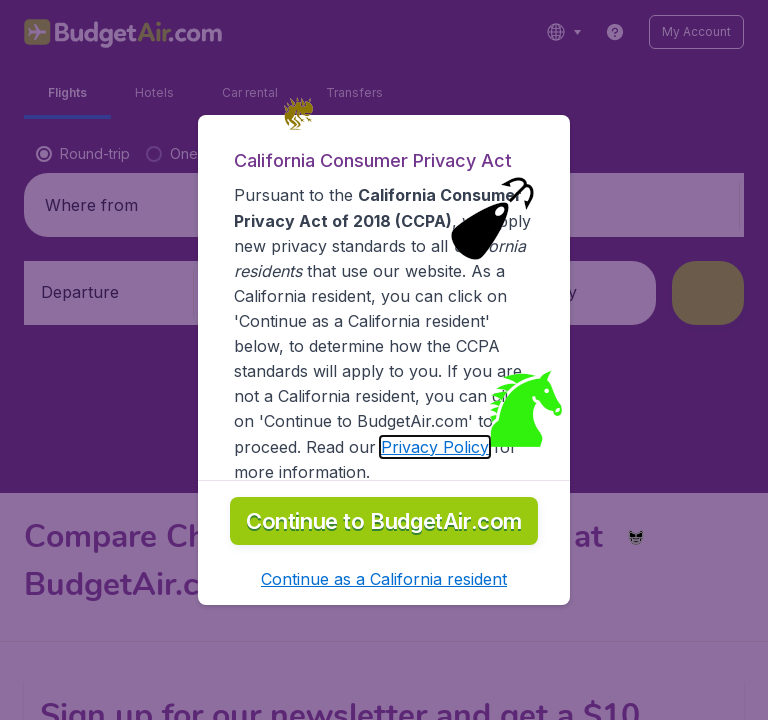 The image size is (768, 720). Describe the element at coordinates (492, 218) in the screenshot. I see `fishing lure or tackle equipment in a game inventory` at that location.